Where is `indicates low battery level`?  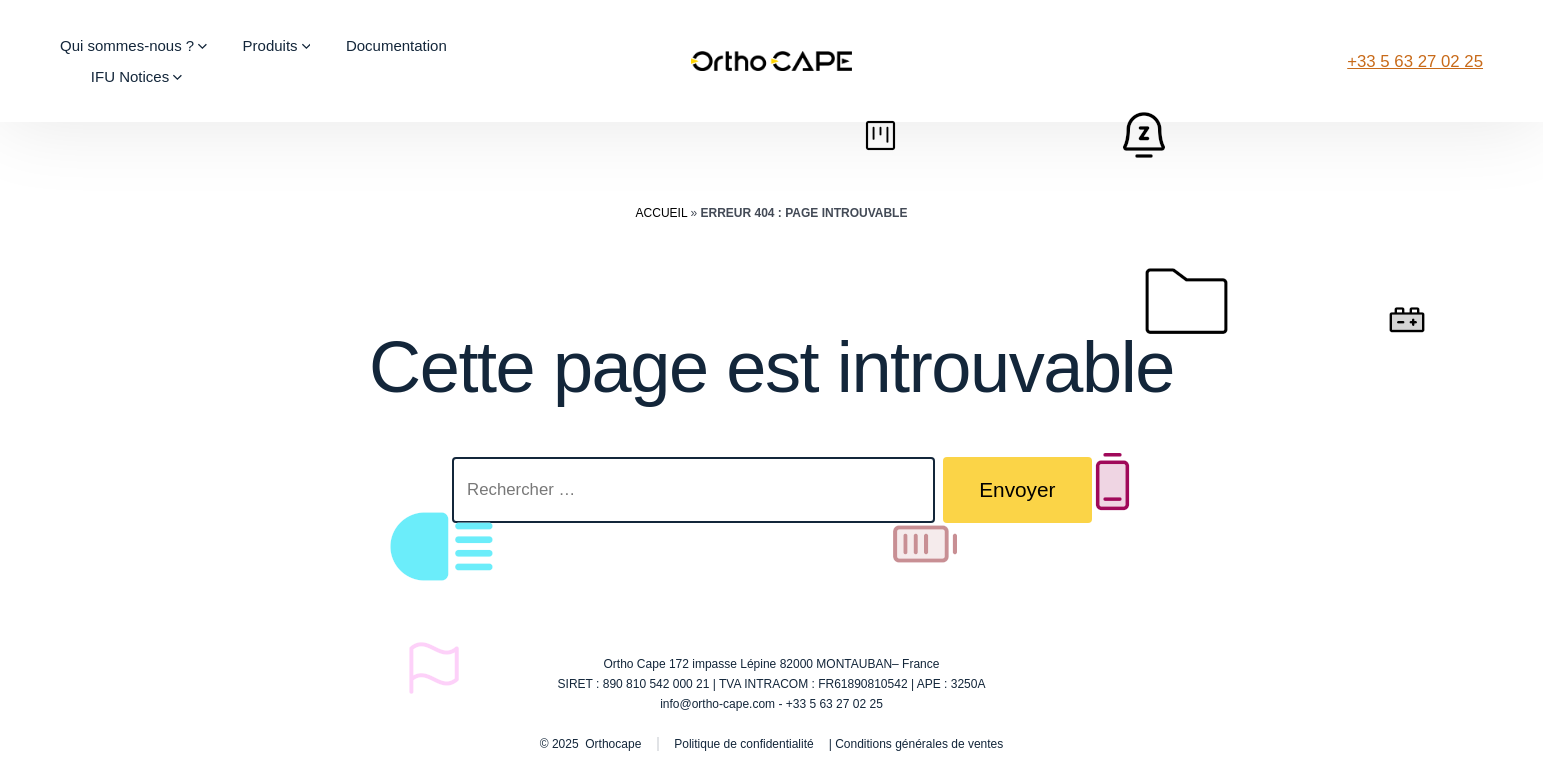 indicates low battery level is located at coordinates (1112, 482).